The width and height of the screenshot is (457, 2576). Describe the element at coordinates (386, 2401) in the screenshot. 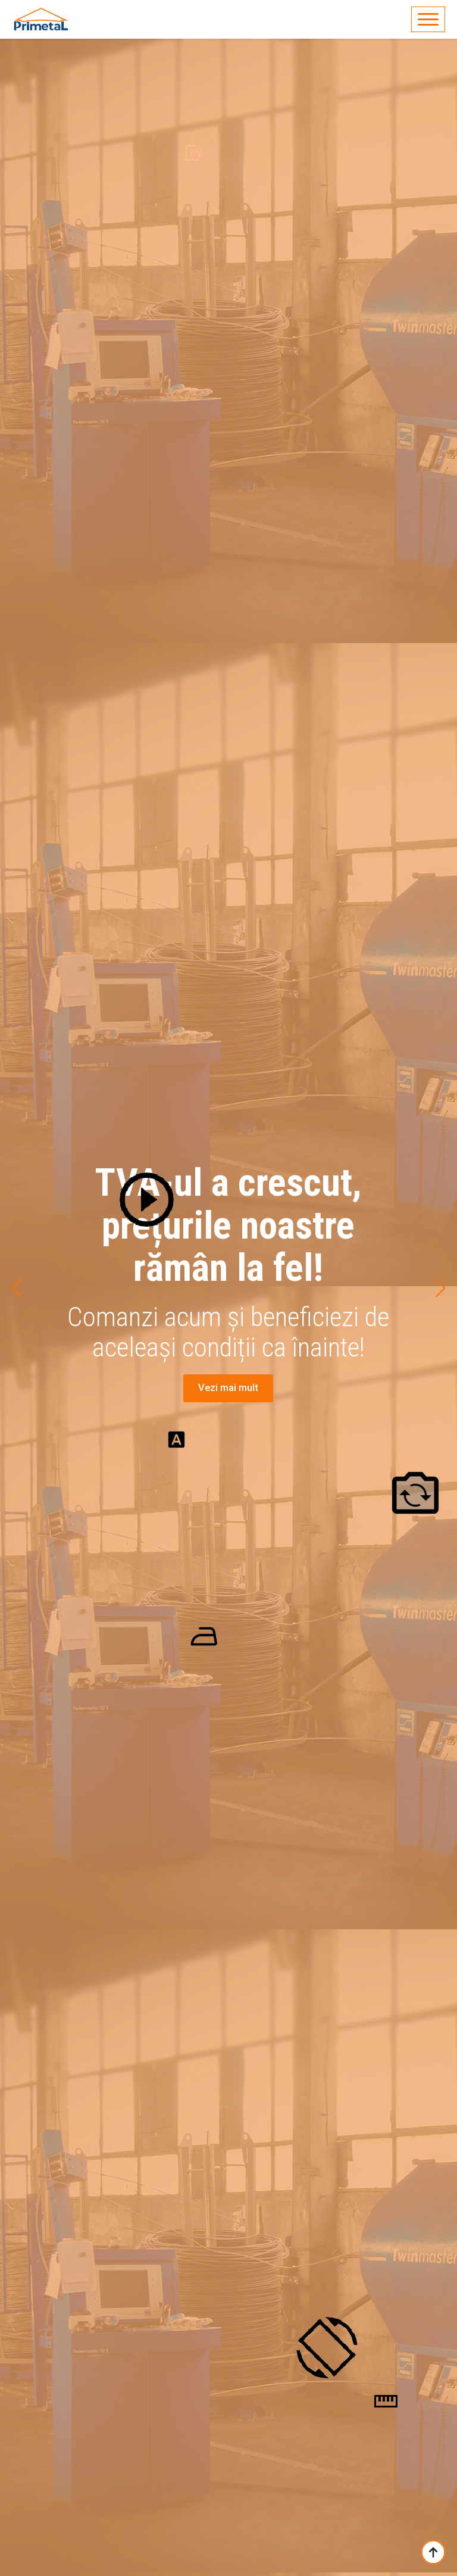

I see `access ruler or measurement tool` at that location.